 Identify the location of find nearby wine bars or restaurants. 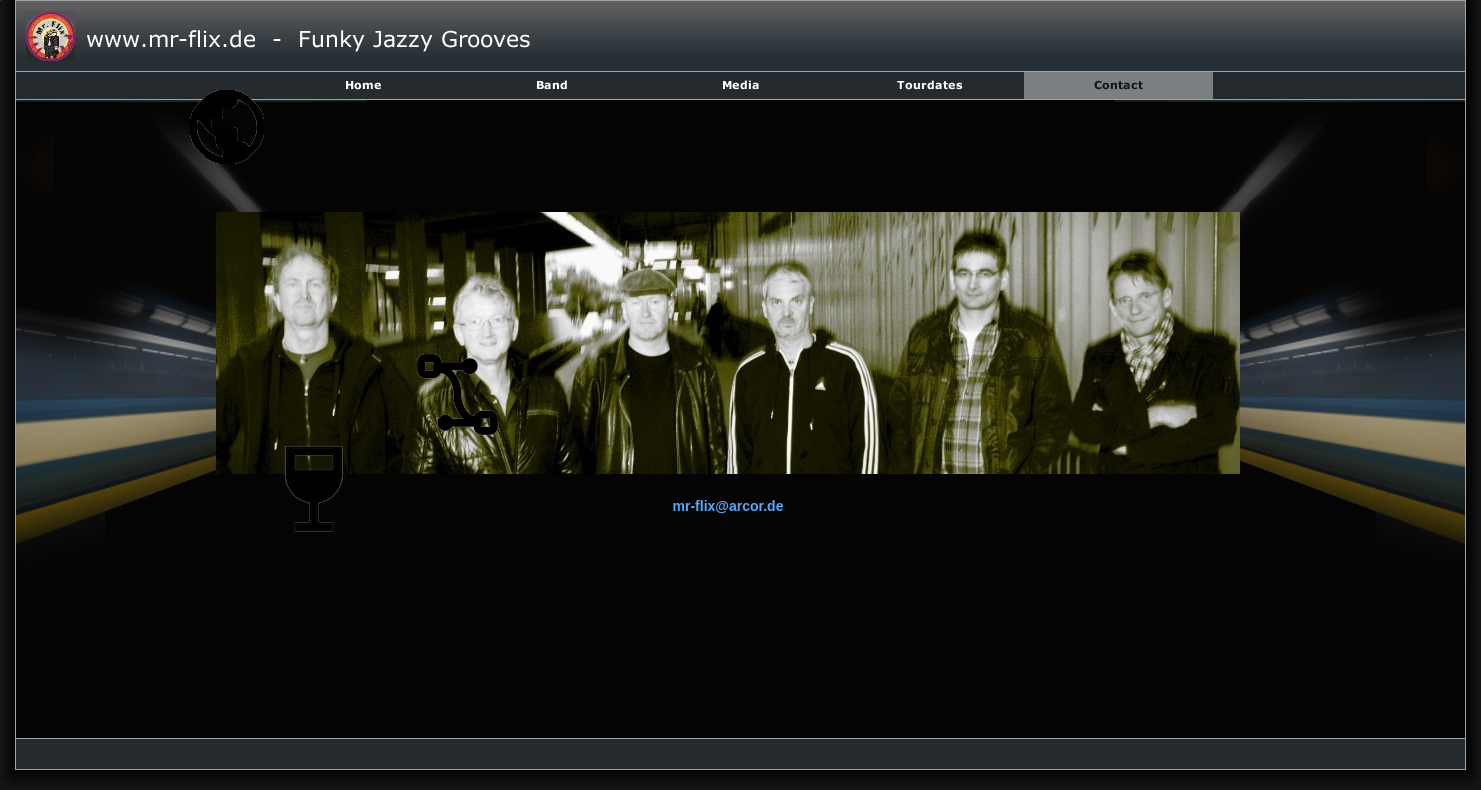
(314, 489).